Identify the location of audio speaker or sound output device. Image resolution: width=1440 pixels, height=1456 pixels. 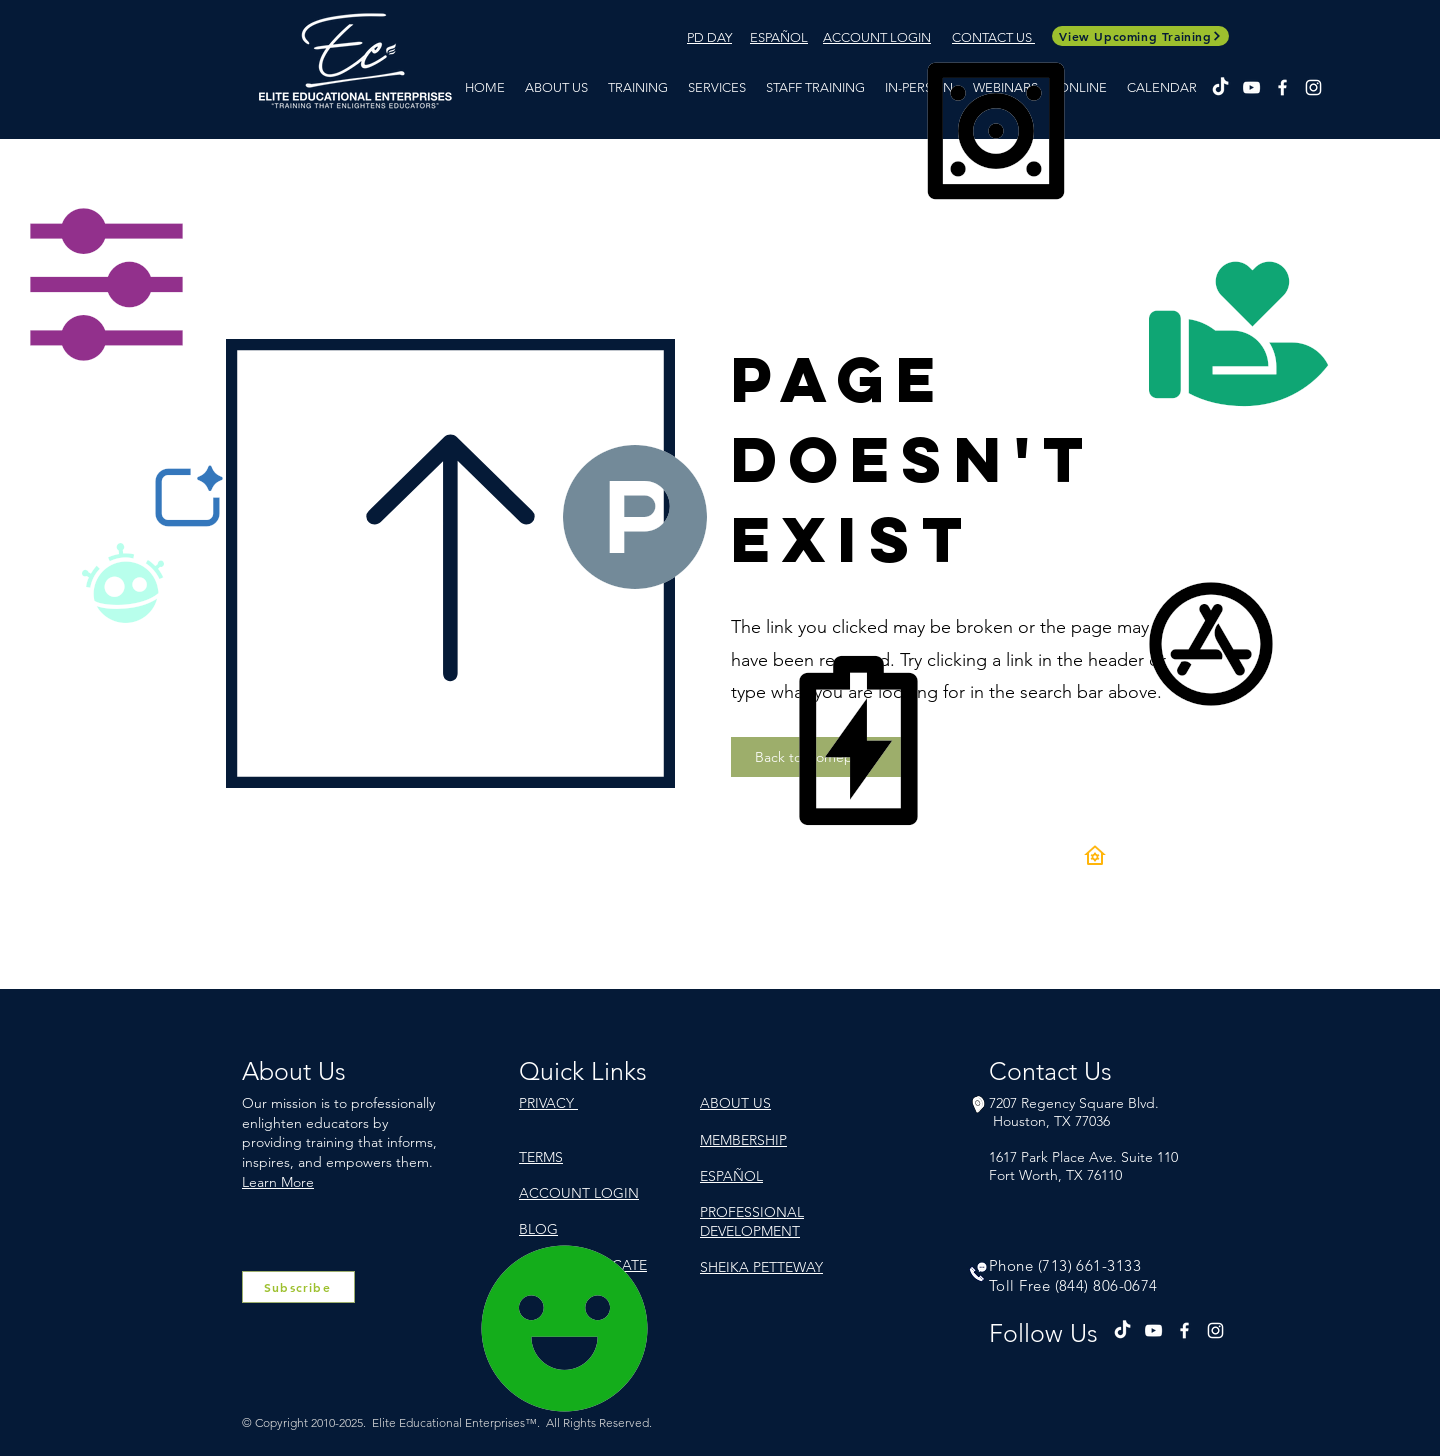
(996, 131).